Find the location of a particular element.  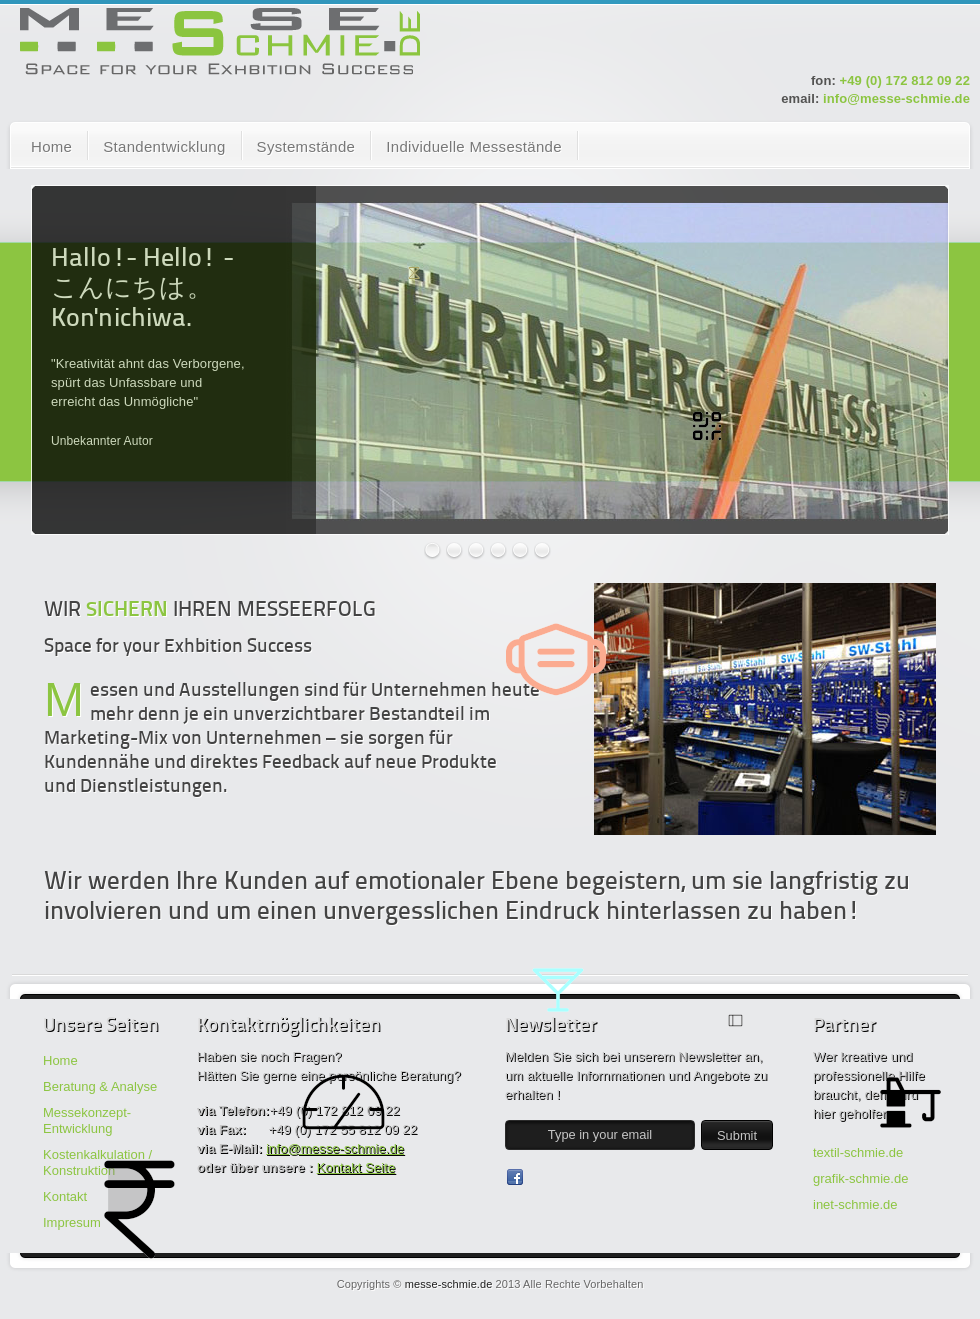

toggle sidebar panel visibility is located at coordinates (735, 1020).